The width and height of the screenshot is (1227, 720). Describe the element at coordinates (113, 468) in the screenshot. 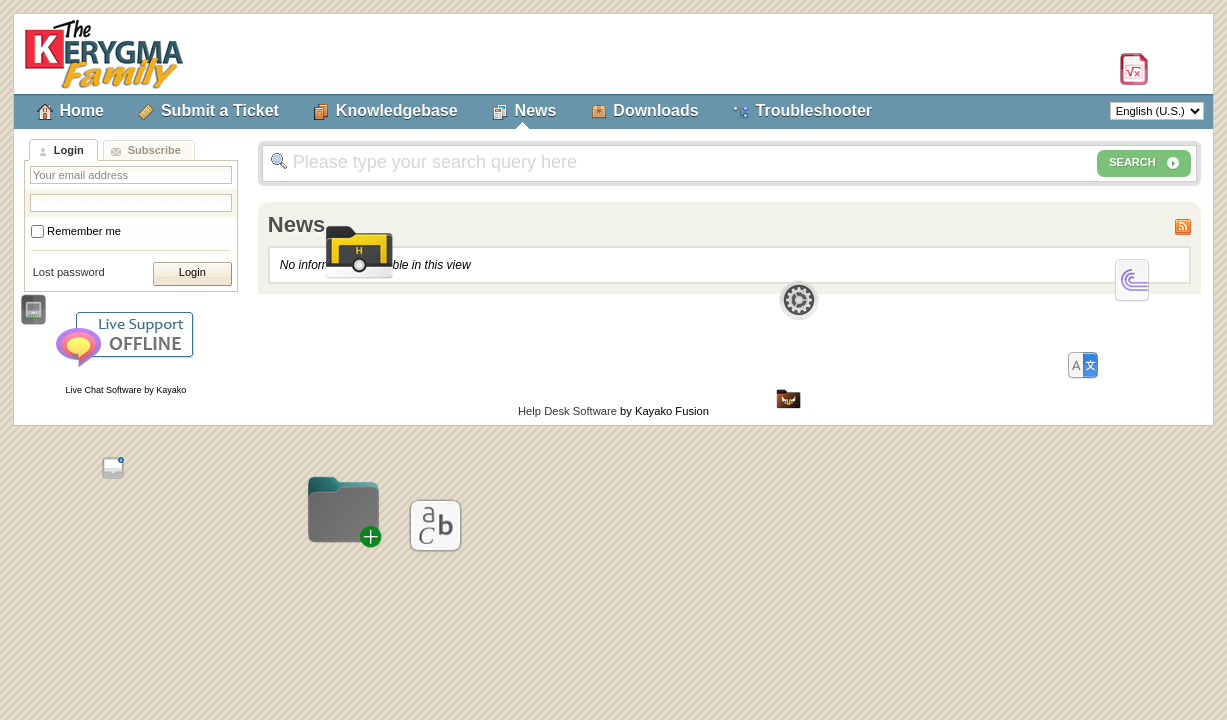

I see `open your email inbox` at that location.